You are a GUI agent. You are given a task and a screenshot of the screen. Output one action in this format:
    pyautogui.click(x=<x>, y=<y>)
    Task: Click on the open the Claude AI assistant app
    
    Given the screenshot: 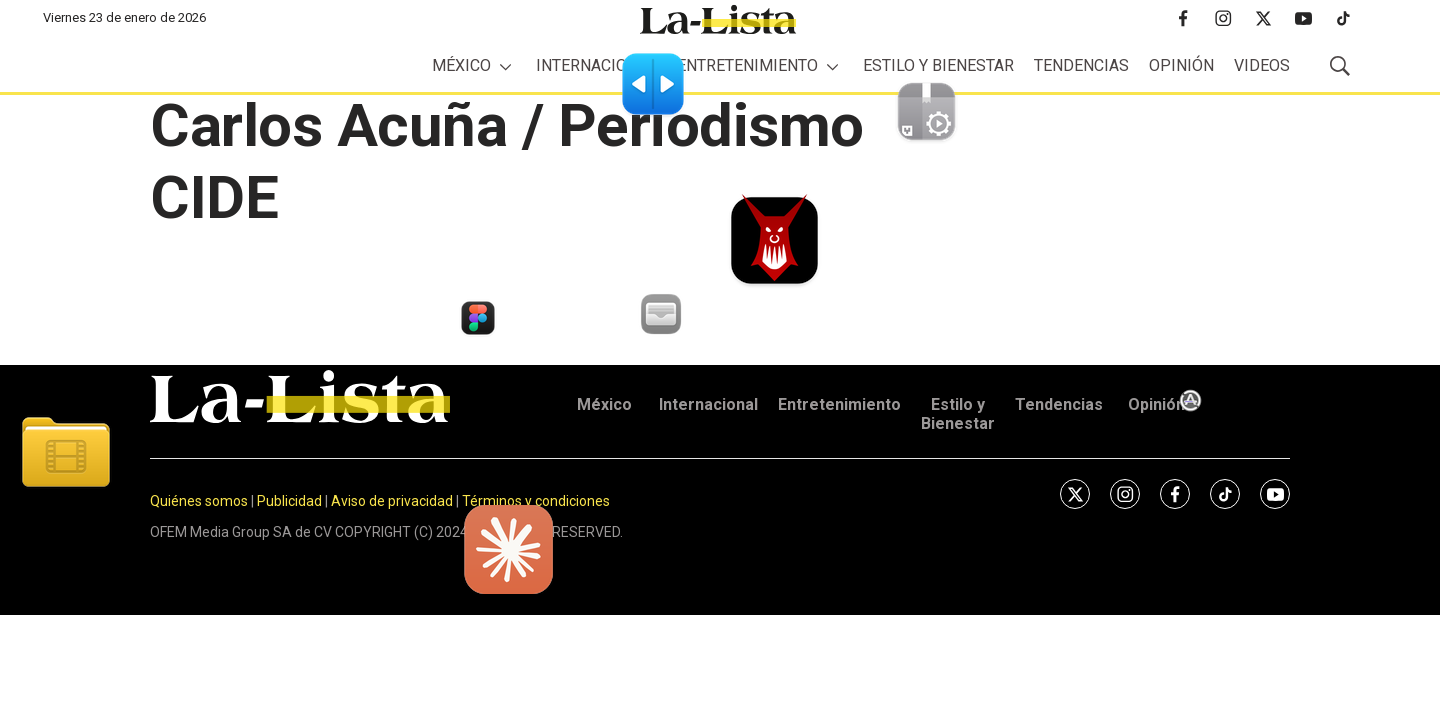 What is the action you would take?
    pyautogui.click(x=508, y=549)
    